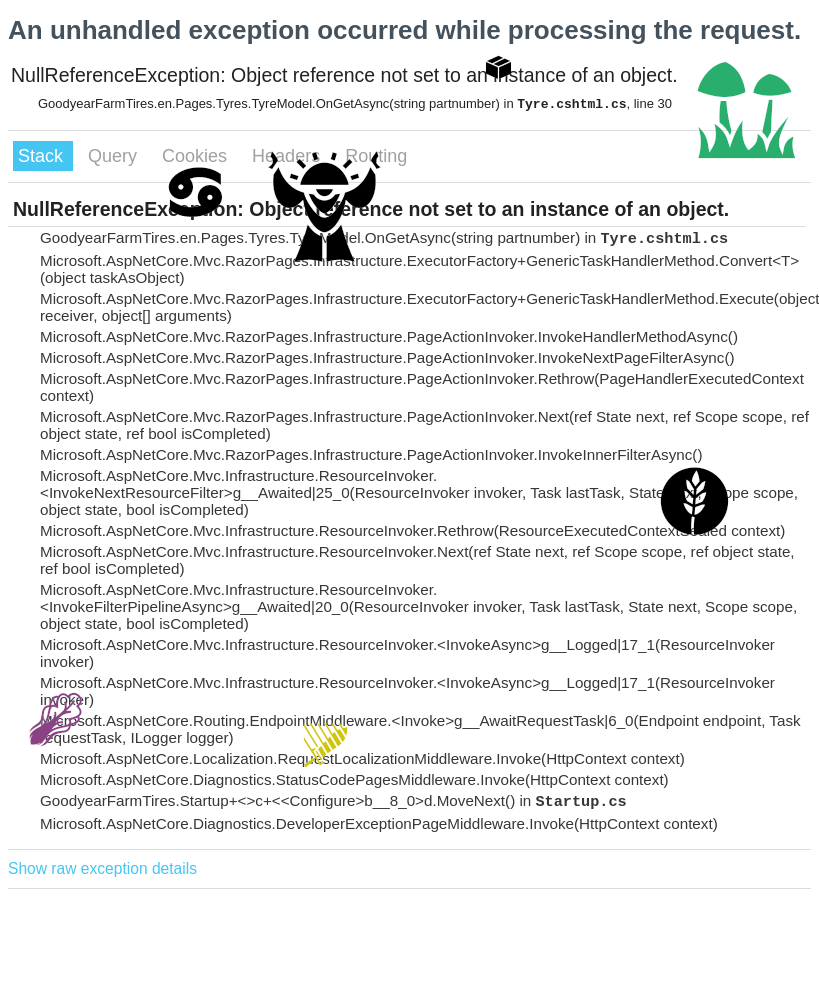 The image size is (819, 1002). What do you see at coordinates (195, 192) in the screenshot?
I see `view cancer zodiac sign information` at bounding box center [195, 192].